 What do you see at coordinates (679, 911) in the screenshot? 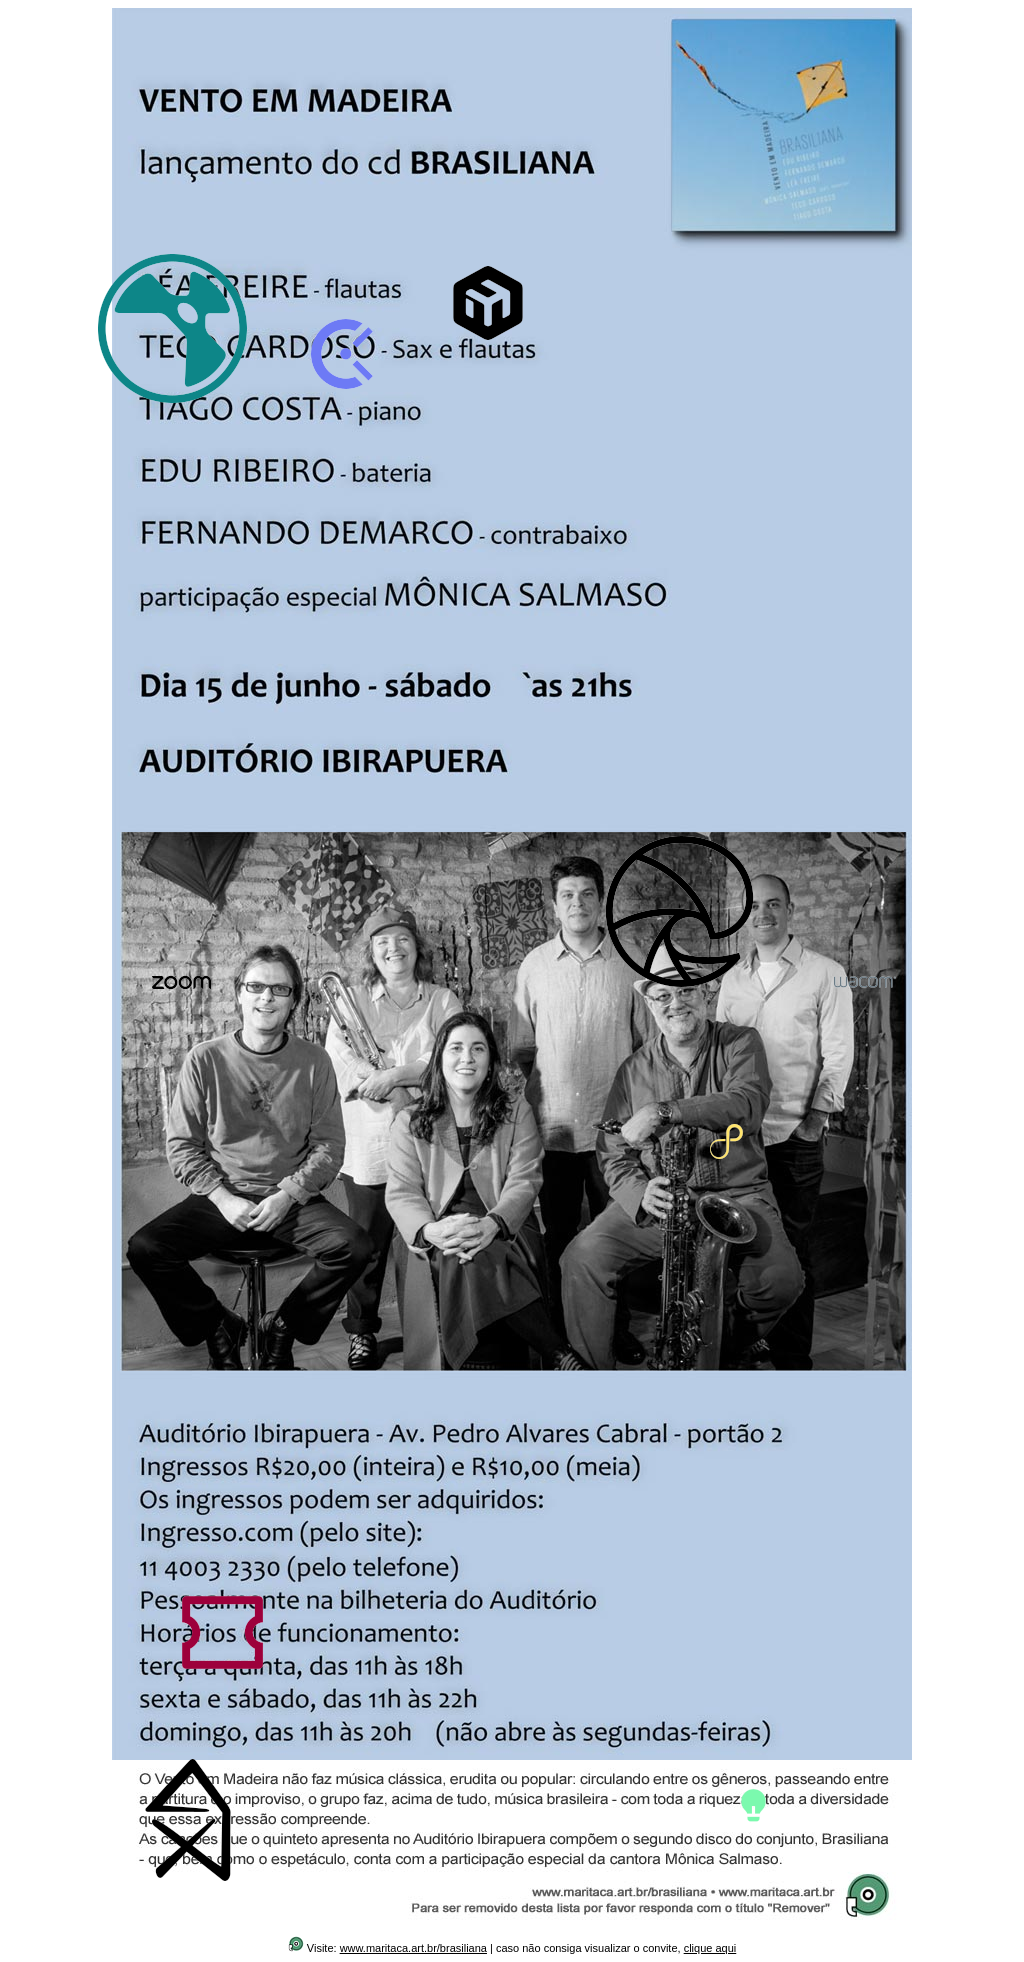
I see `open the Breaker podcast app` at bounding box center [679, 911].